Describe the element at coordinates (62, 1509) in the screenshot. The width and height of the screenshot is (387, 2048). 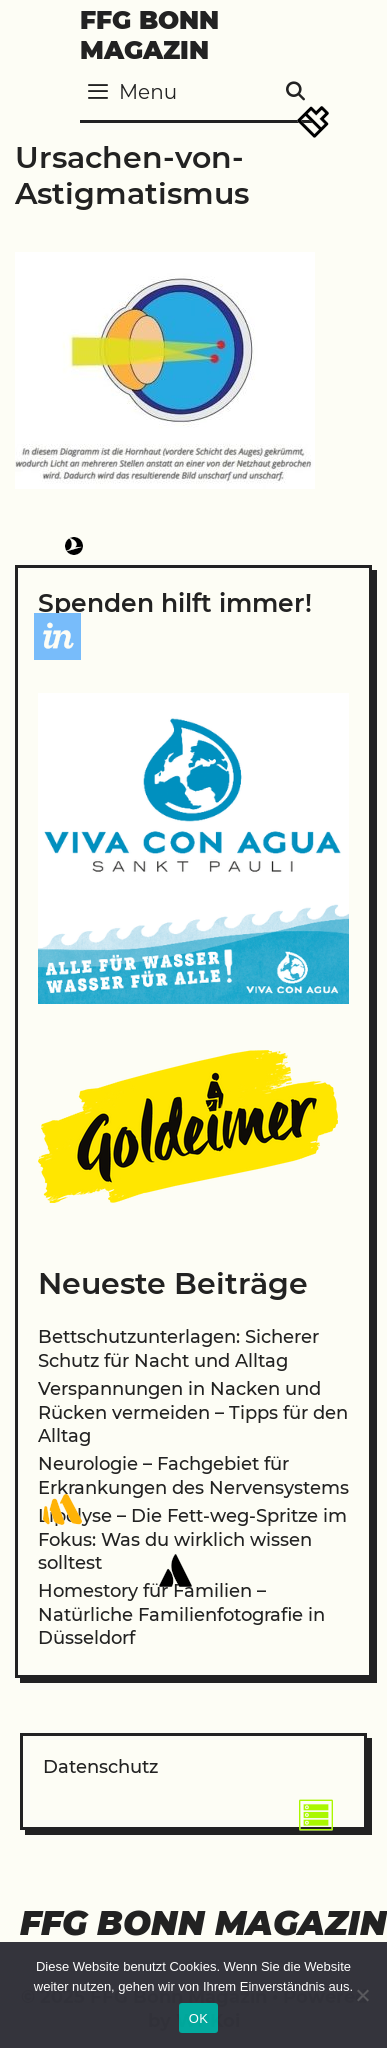
I see `better stack logo` at that location.